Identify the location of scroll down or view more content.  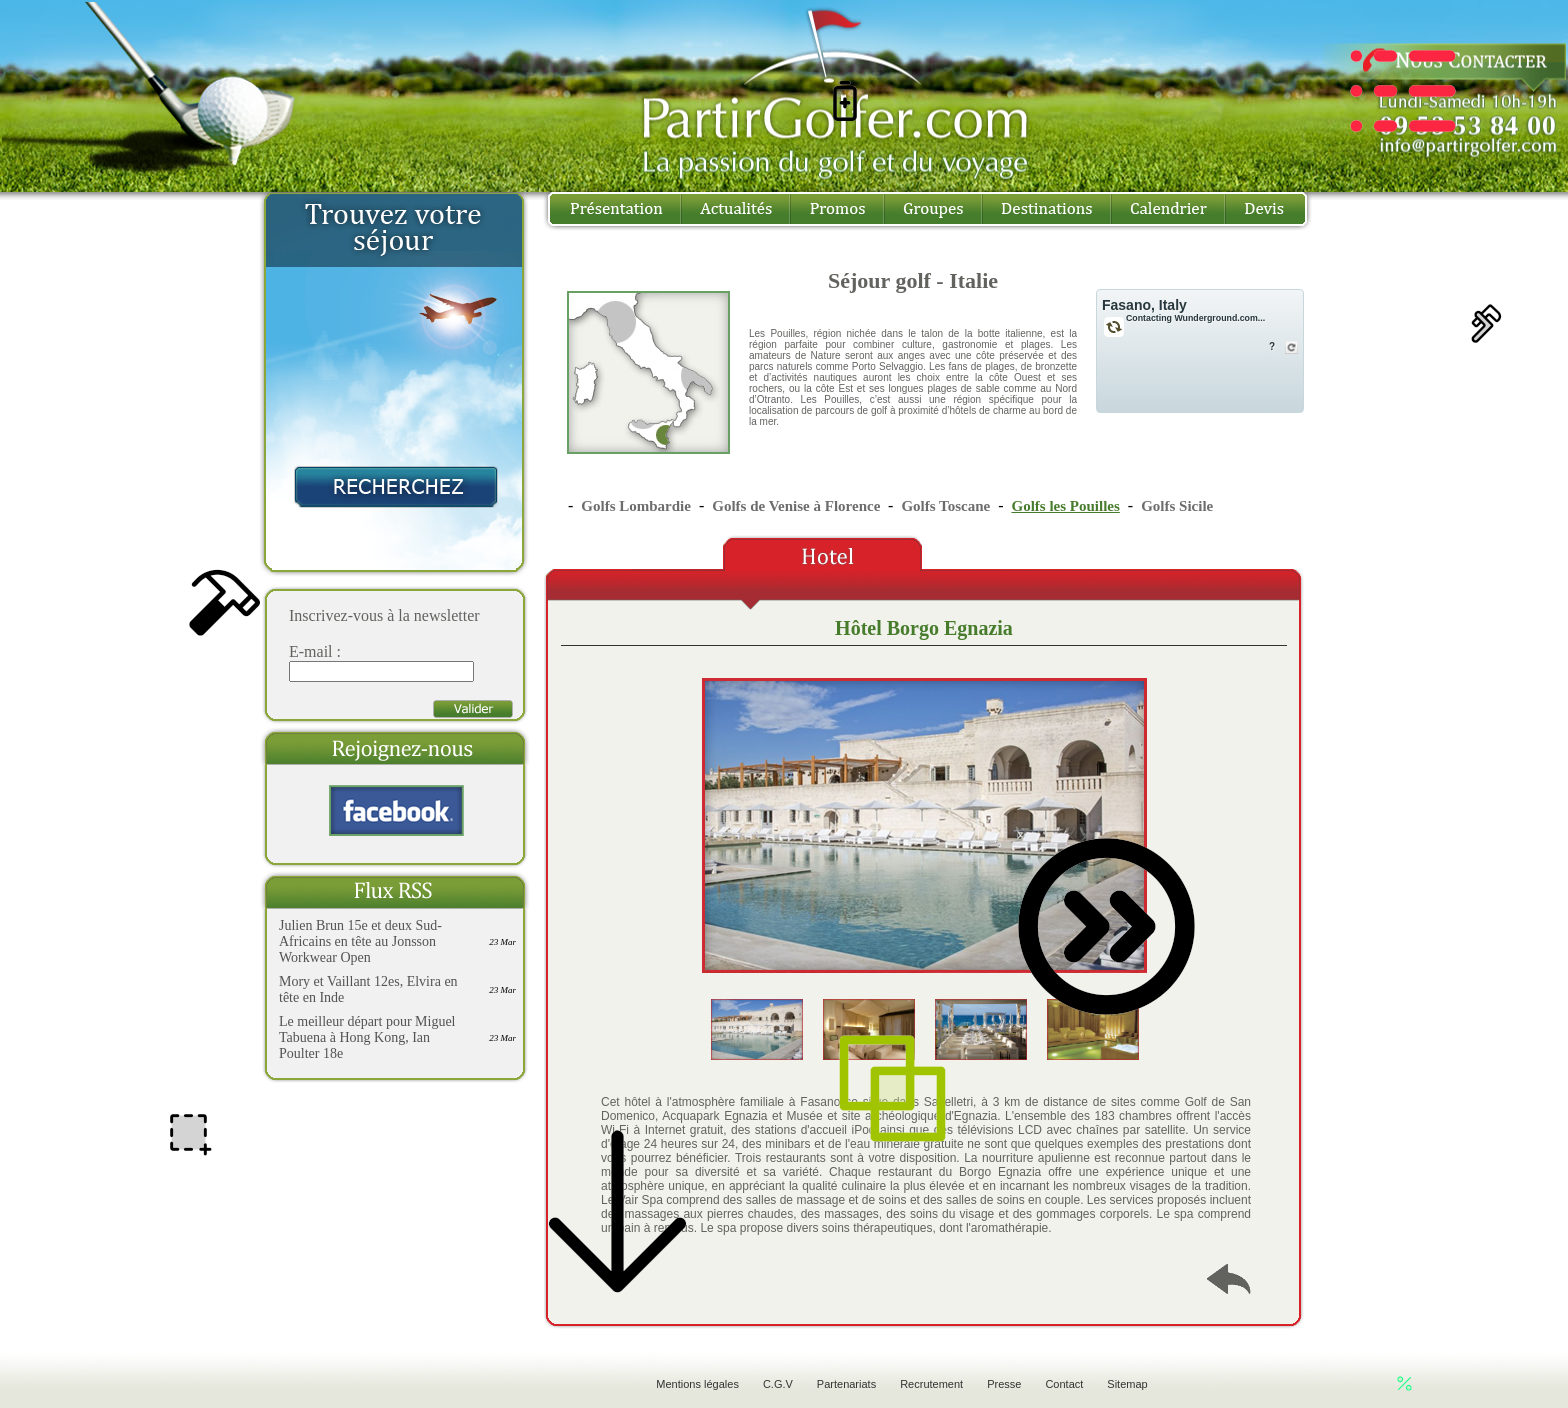
(617, 1211).